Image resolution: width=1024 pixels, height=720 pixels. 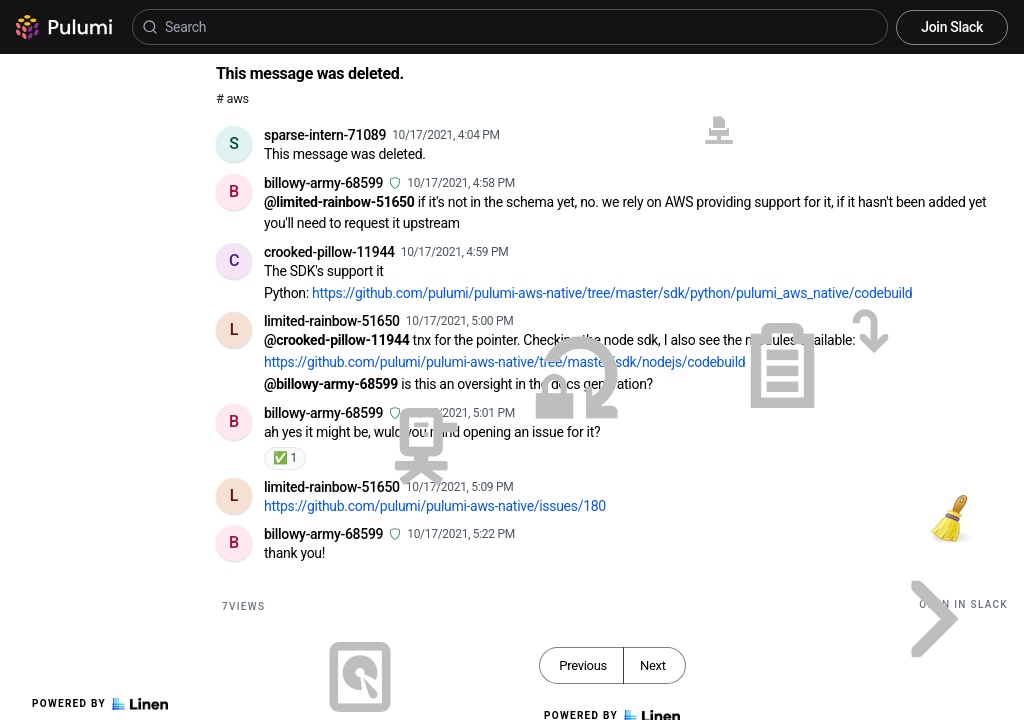 I want to click on indicates battery is fully charged, so click(x=782, y=365).